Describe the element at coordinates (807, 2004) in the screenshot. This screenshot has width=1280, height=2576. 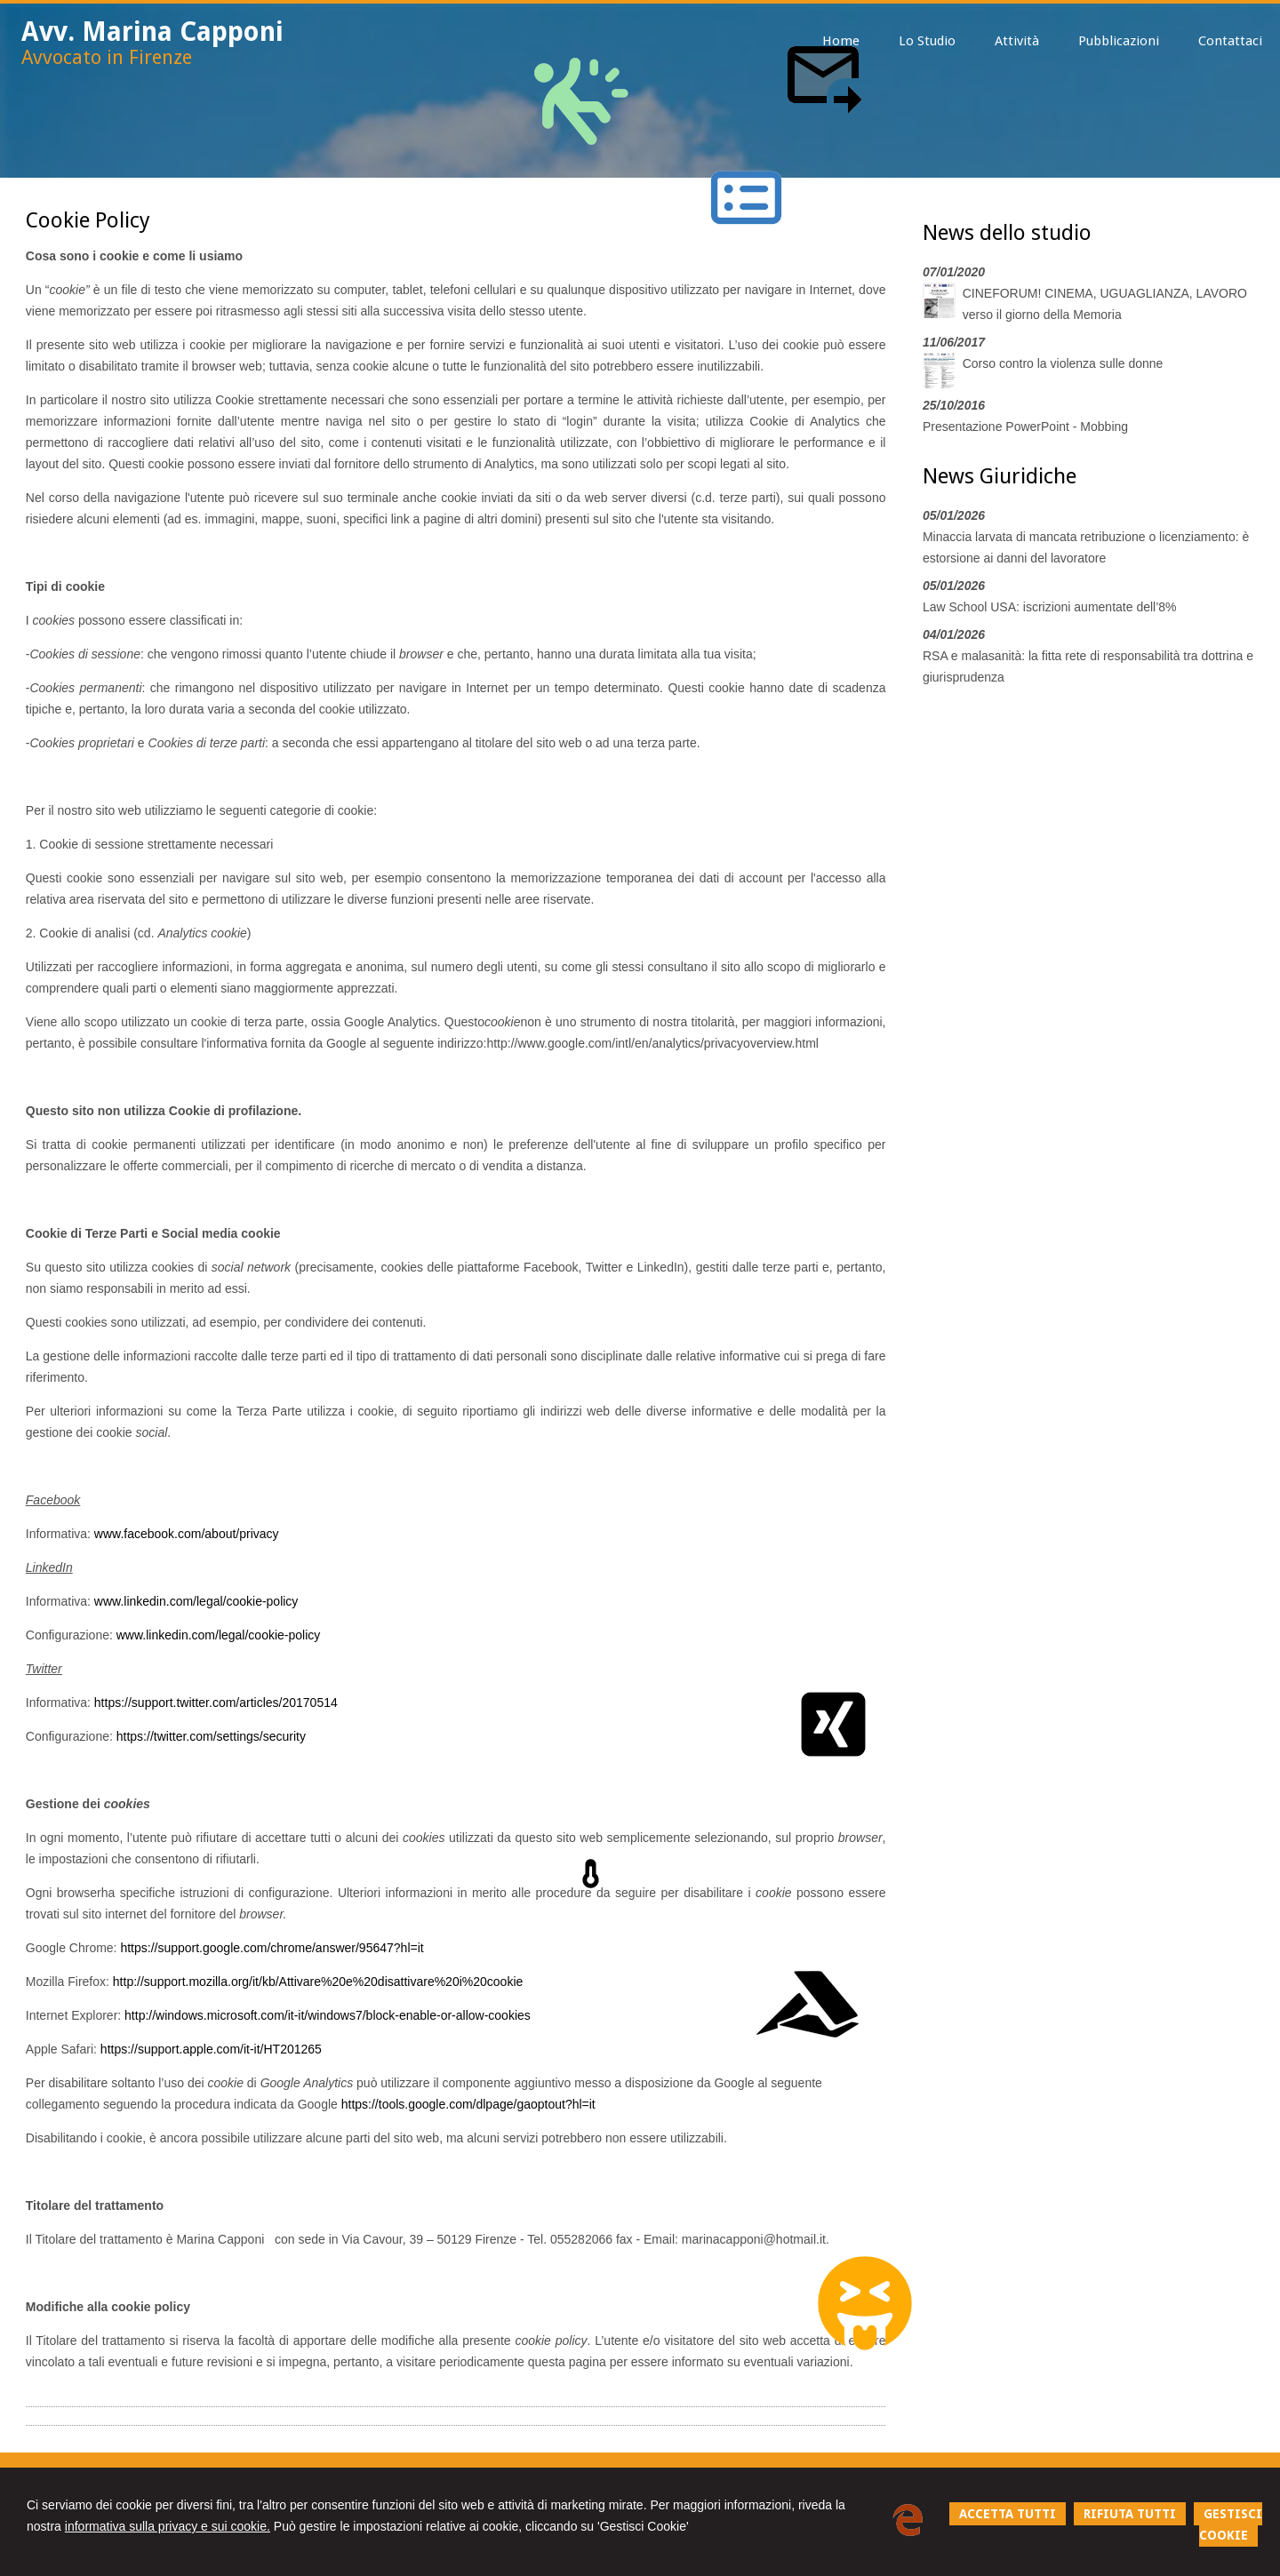
I see `accusoft company logo` at that location.